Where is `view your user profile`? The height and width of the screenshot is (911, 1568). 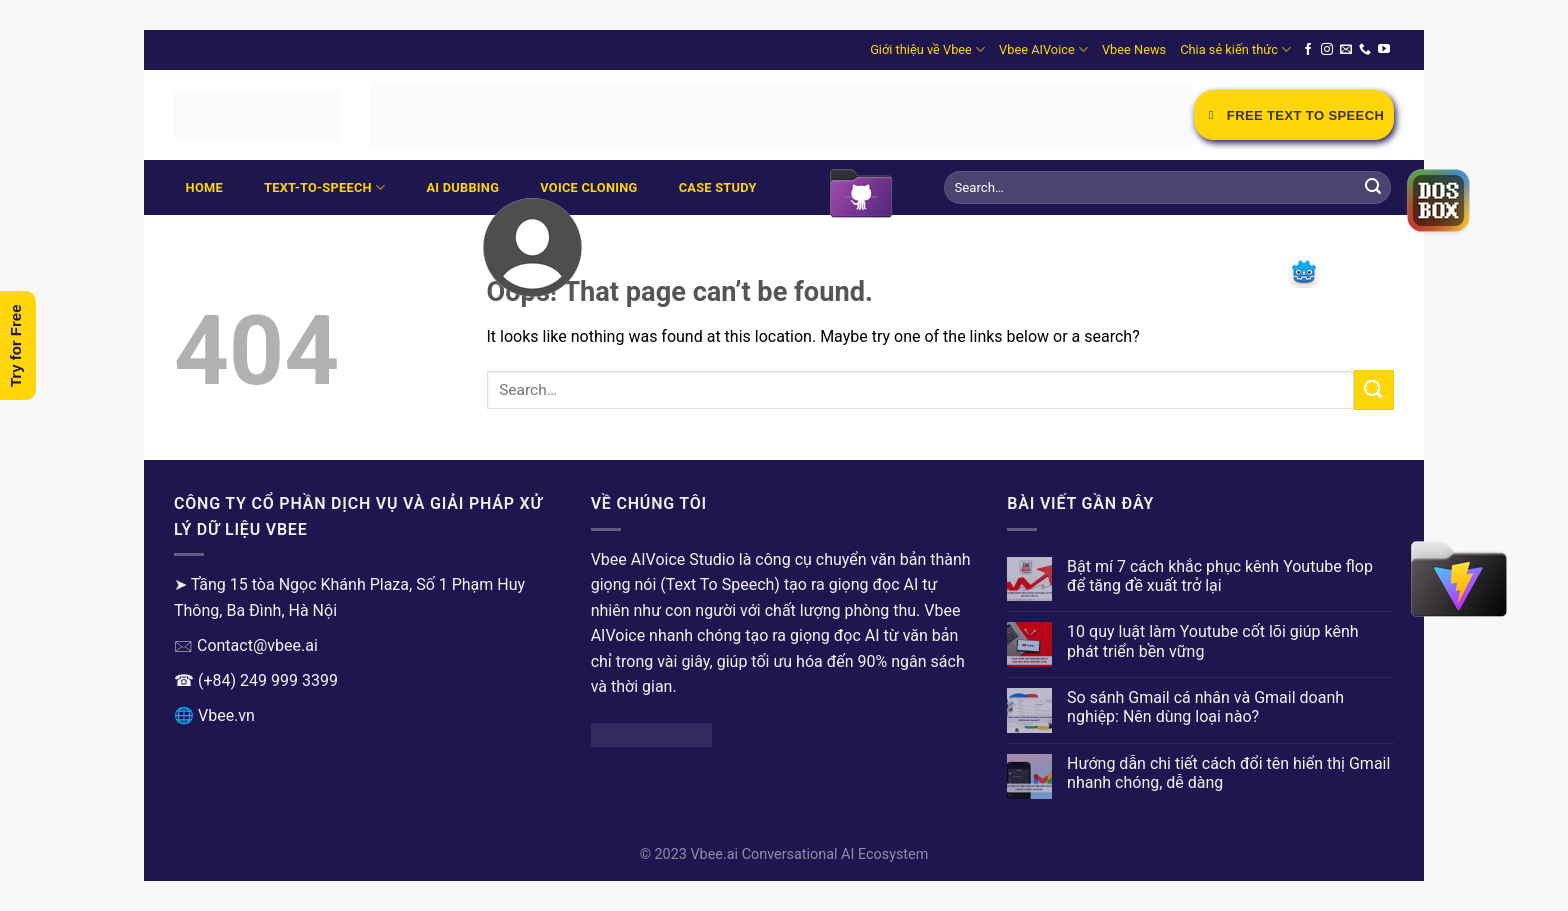 view your user profile is located at coordinates (532, 247).